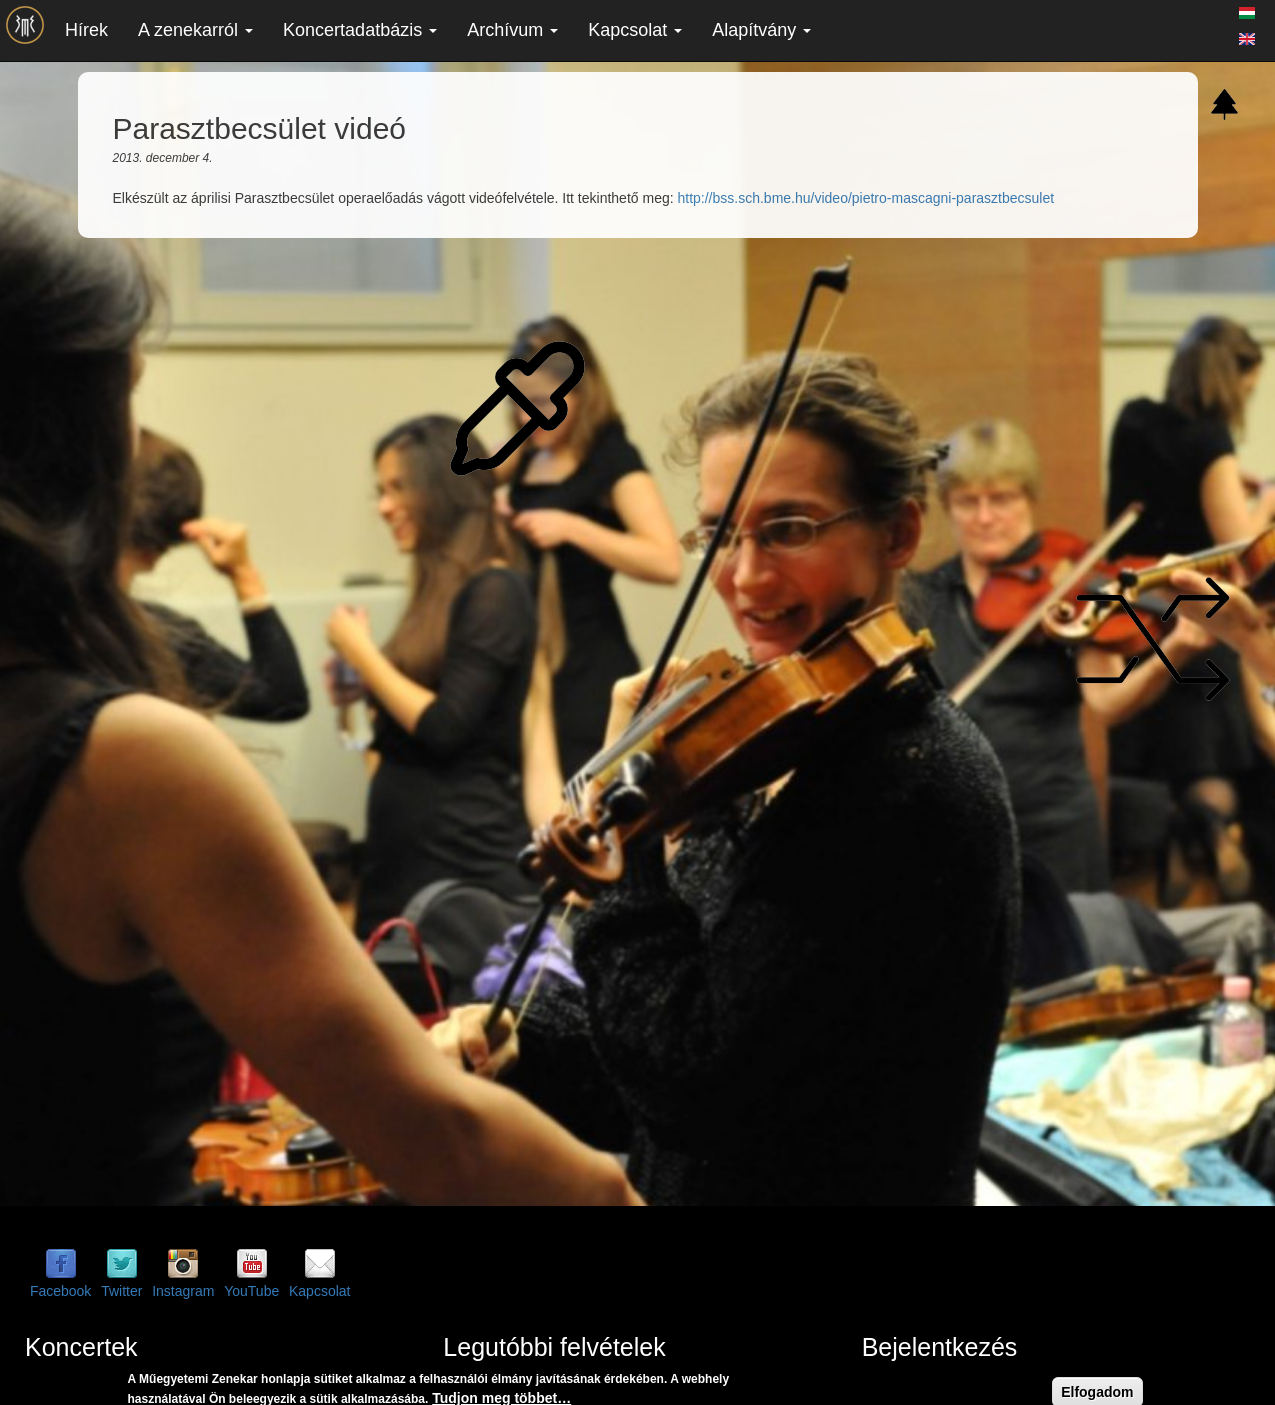 This screenshot has height=1405, width=1275. I want to click on indicates a park or nature area on a map, so click(1224, 104).